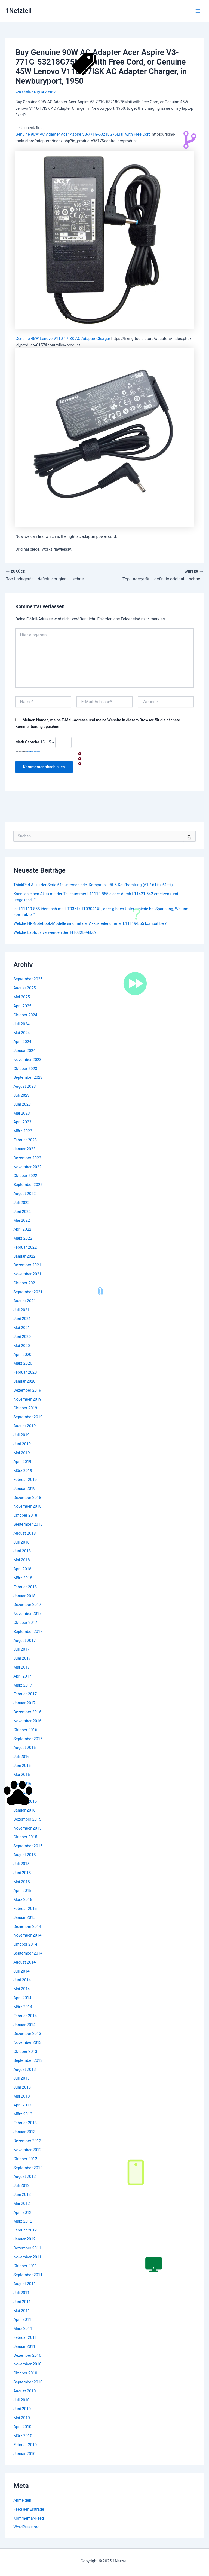 This screenshot has height=2576, width=209. Describe the element at coordinates (100, 1291) in the screenshot. I see `attach a file to your message` at that location.